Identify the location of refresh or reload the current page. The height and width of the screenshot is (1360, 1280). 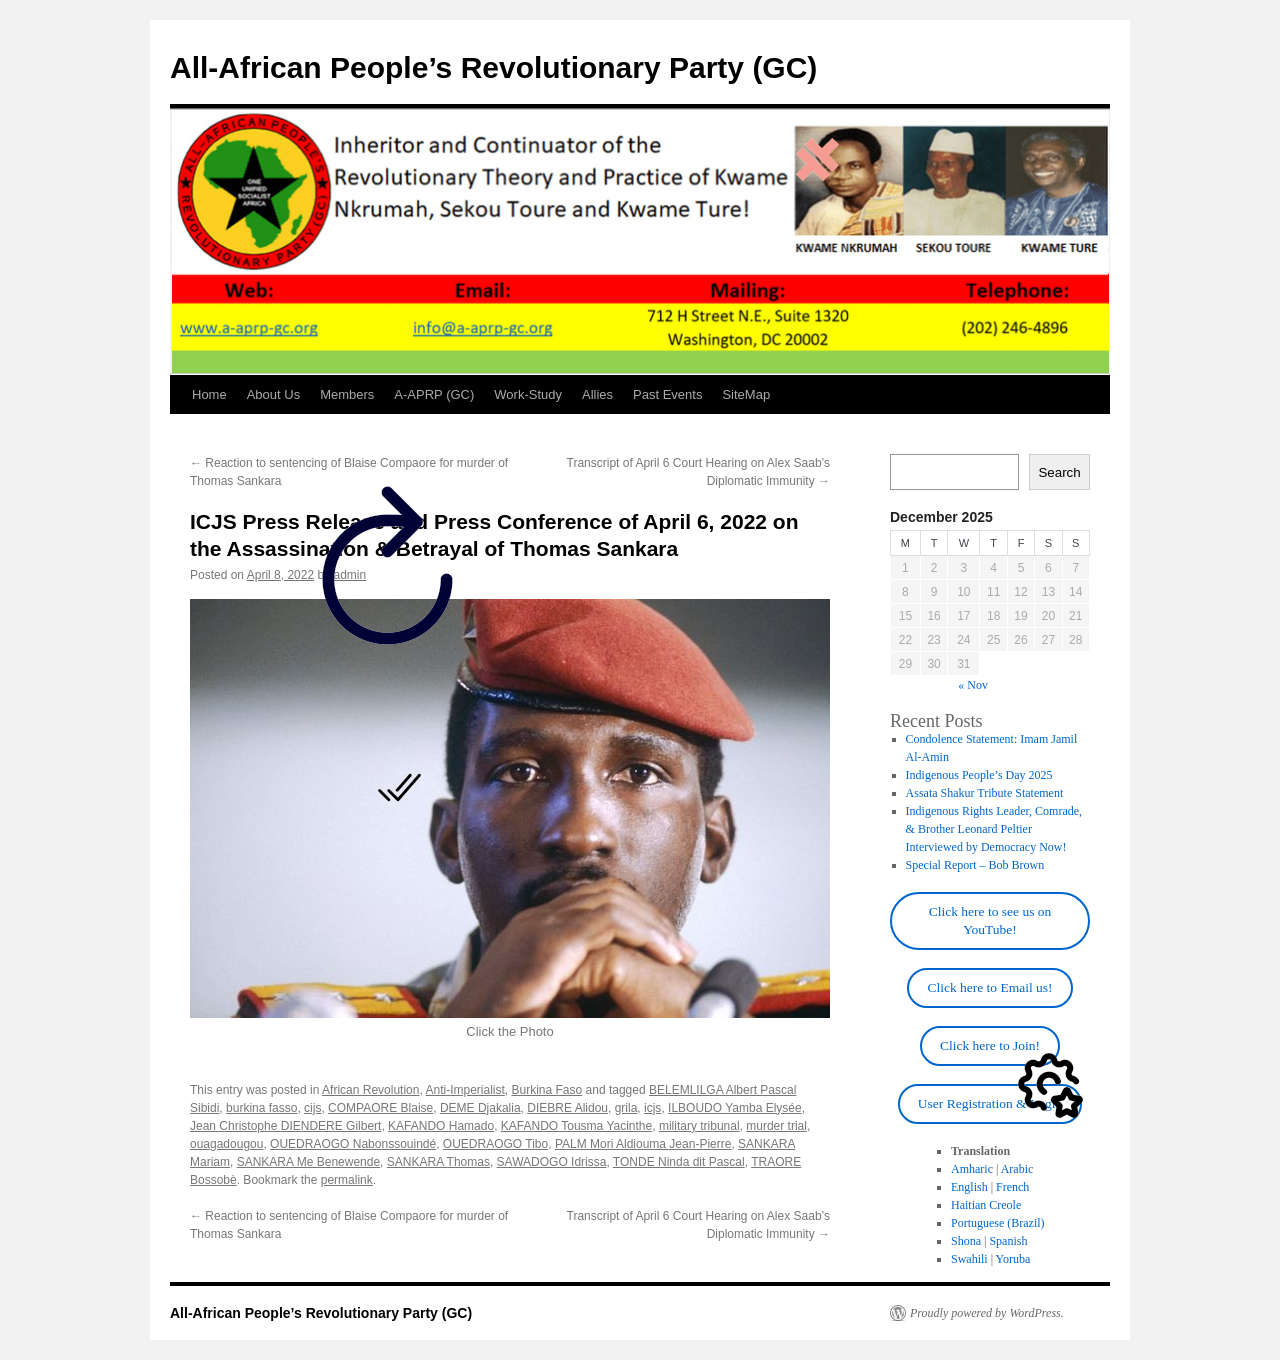
(387, 565).